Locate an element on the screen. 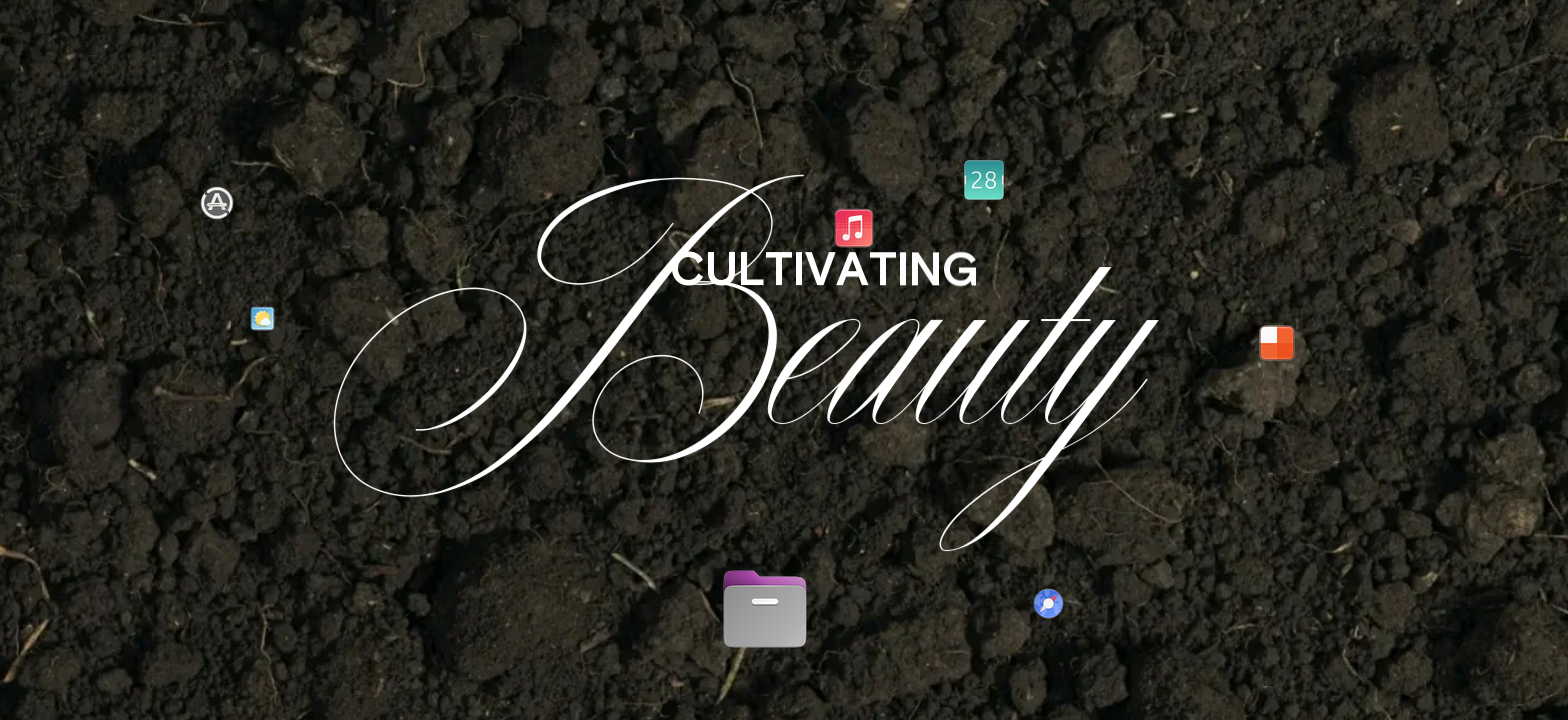  open the calendar app is located at coordinates (984, 180).